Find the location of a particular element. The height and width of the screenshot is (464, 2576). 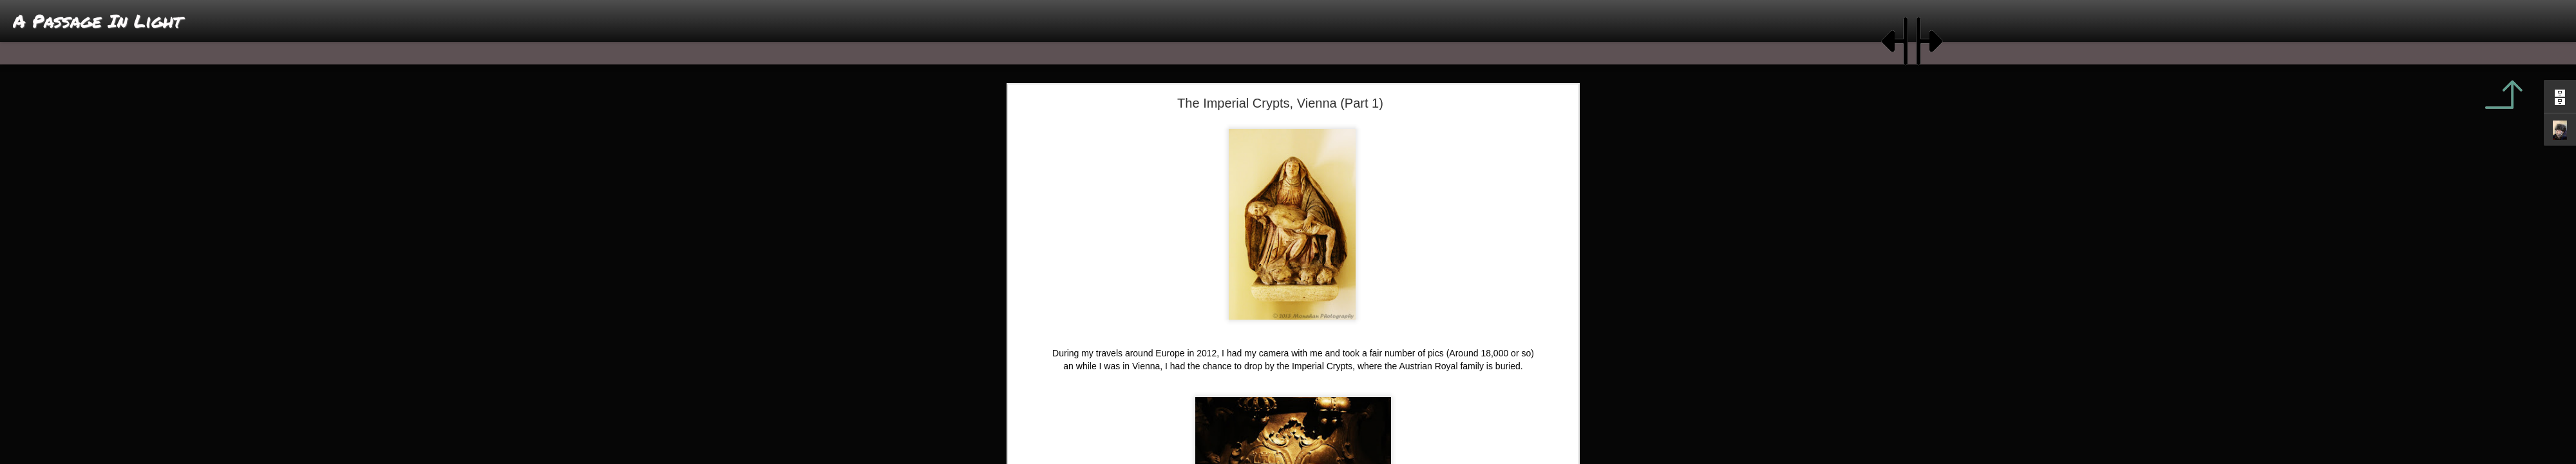

split view horizontally is located at coordinates (1912, 41).